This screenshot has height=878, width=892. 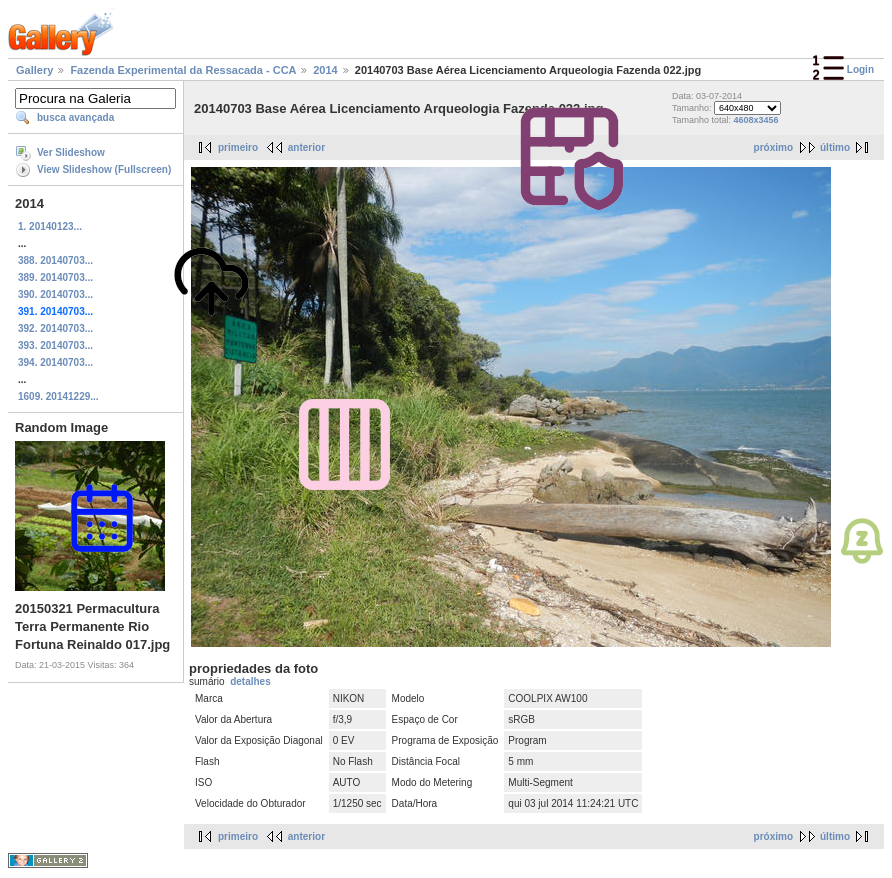 What do you see at coordinates (829, 67) in the screenshot?
I see `create a numbered list` at bounding box center [829, 67].